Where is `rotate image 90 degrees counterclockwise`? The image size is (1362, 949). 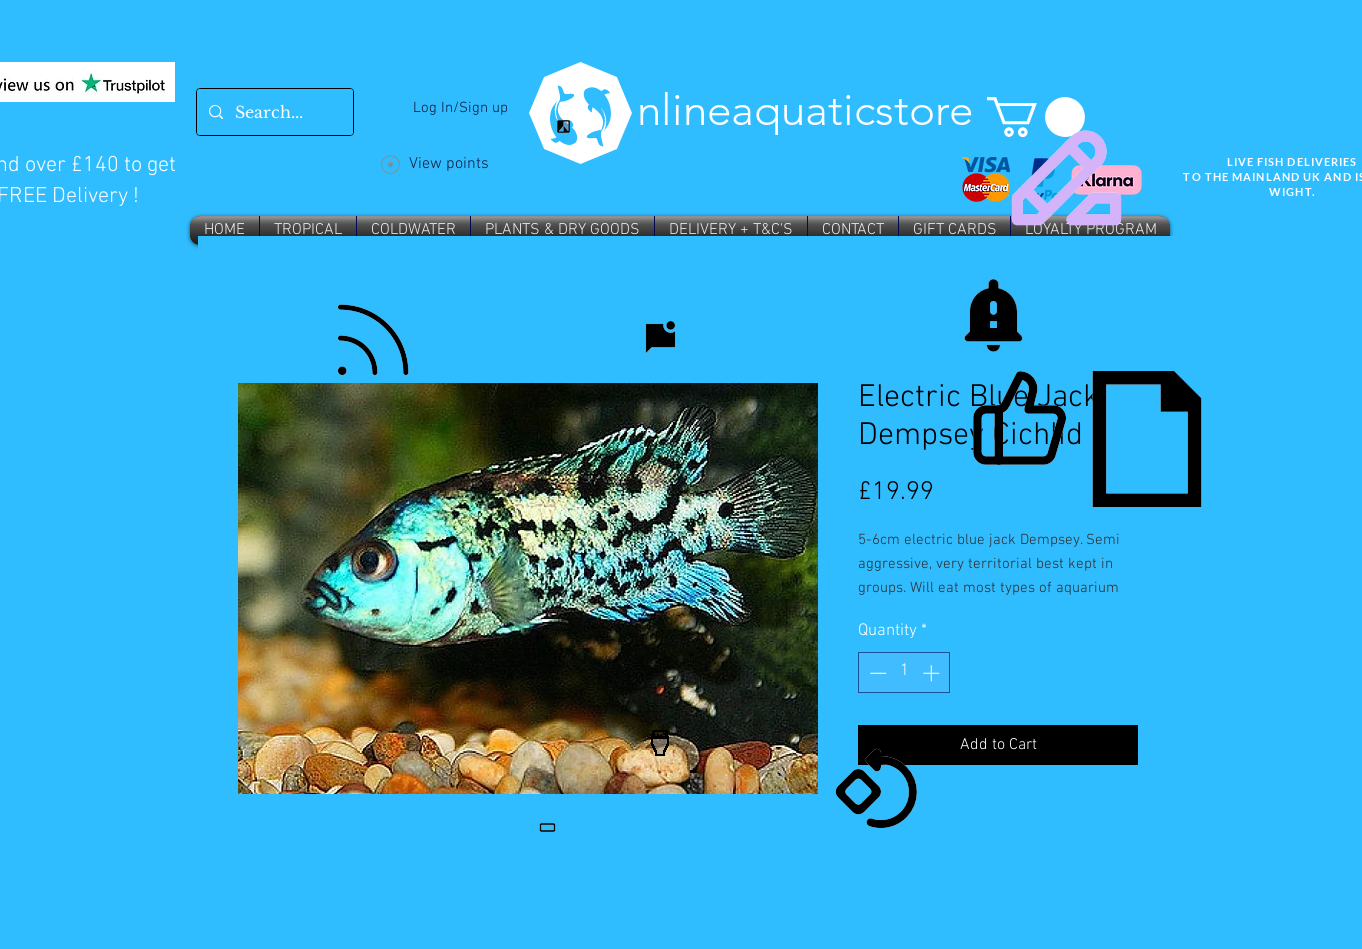
rotate image 90 degrees counterclockwise is located at coordinates (877, 788).